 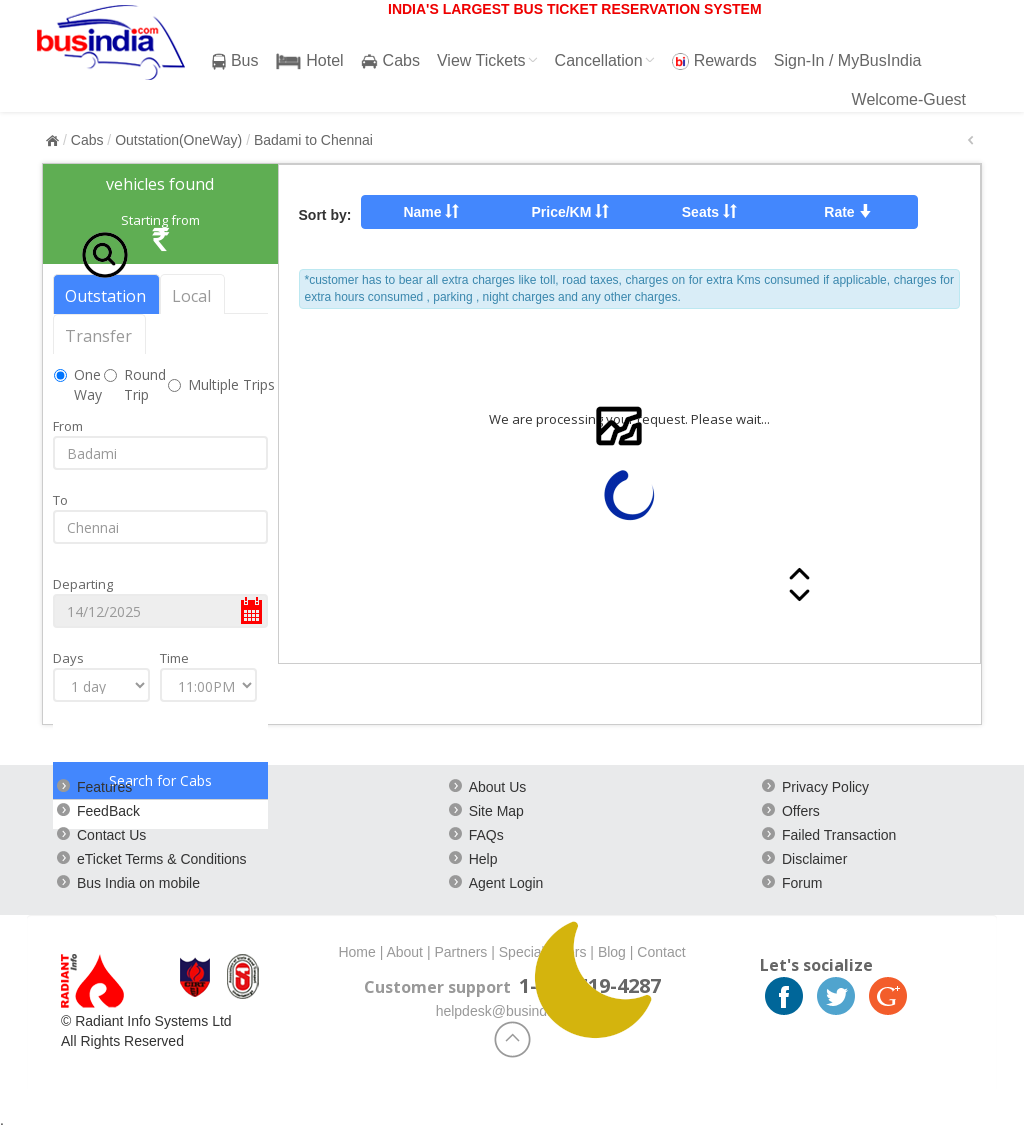 I want to click on tap to search, so click(x=105, y=255).